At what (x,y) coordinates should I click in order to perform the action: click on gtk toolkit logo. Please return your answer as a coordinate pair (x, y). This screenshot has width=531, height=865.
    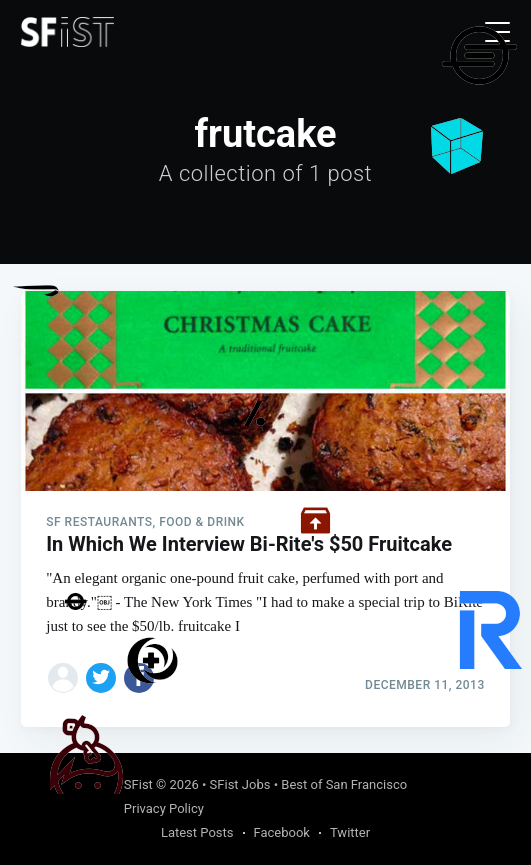
    Looking at the image, I should click on (457, 146).